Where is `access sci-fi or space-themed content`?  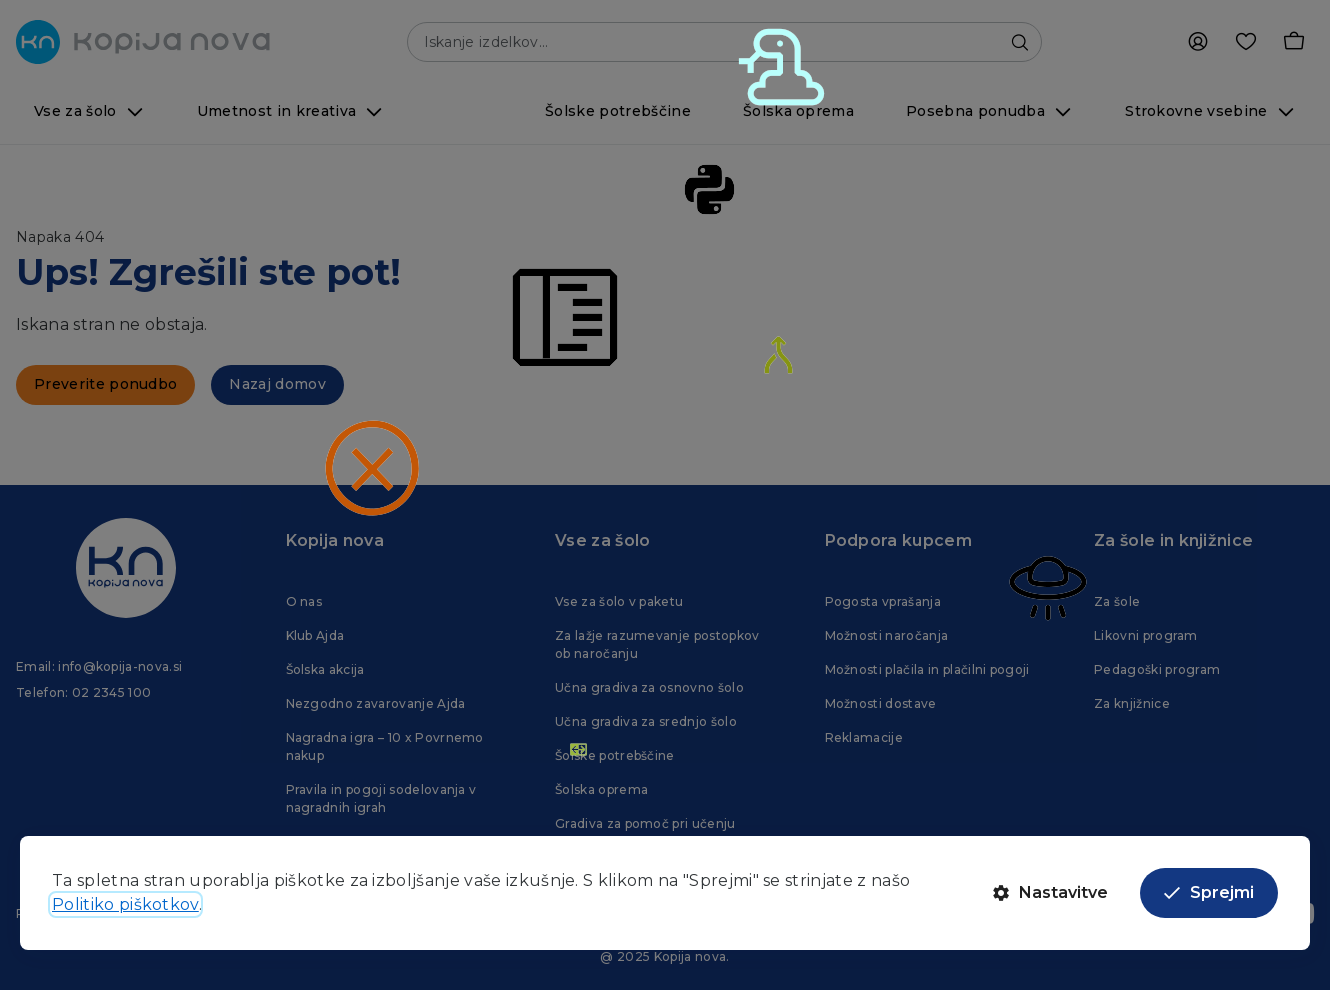
access sci-fi or space-themed content is located at coordinates (1048, 587).